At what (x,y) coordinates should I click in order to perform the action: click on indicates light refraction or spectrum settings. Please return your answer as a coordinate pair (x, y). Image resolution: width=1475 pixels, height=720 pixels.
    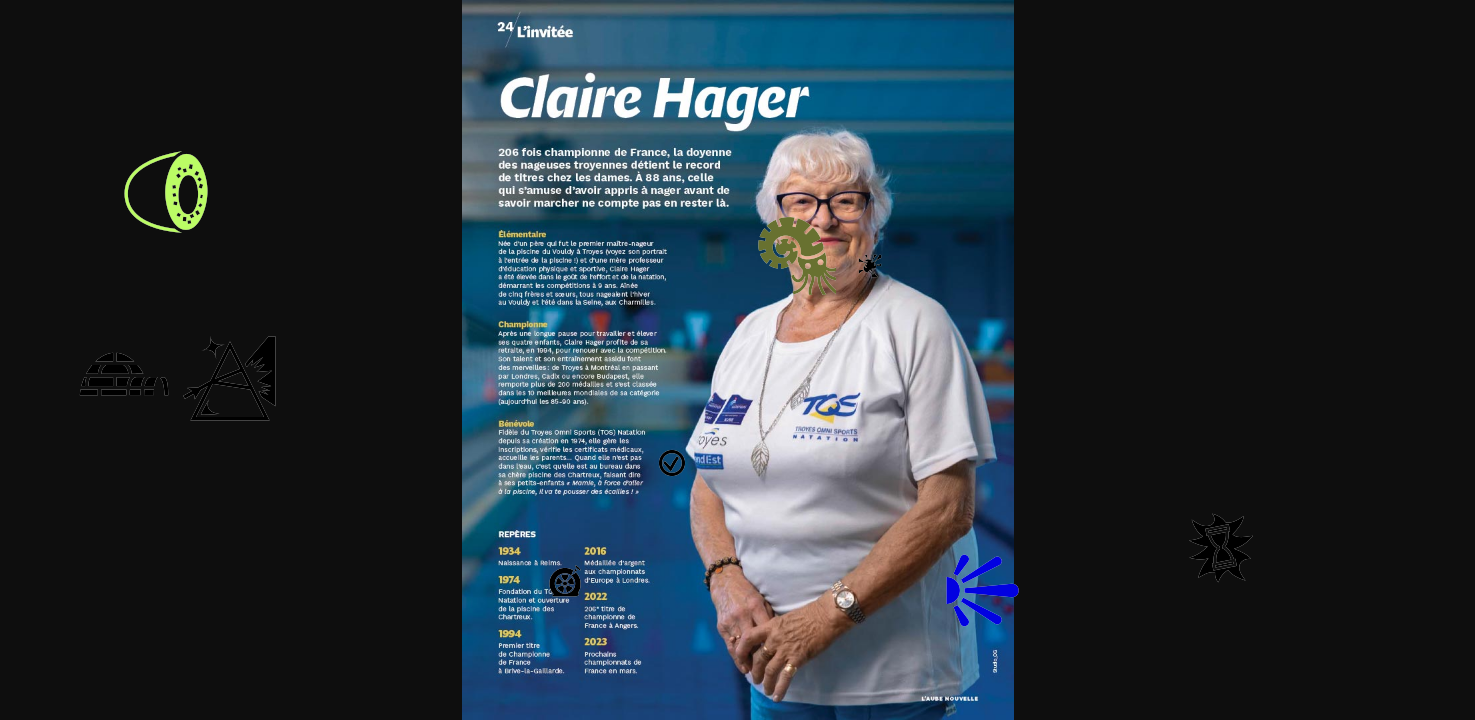
    Looking at the image, I should click on (230, 382).